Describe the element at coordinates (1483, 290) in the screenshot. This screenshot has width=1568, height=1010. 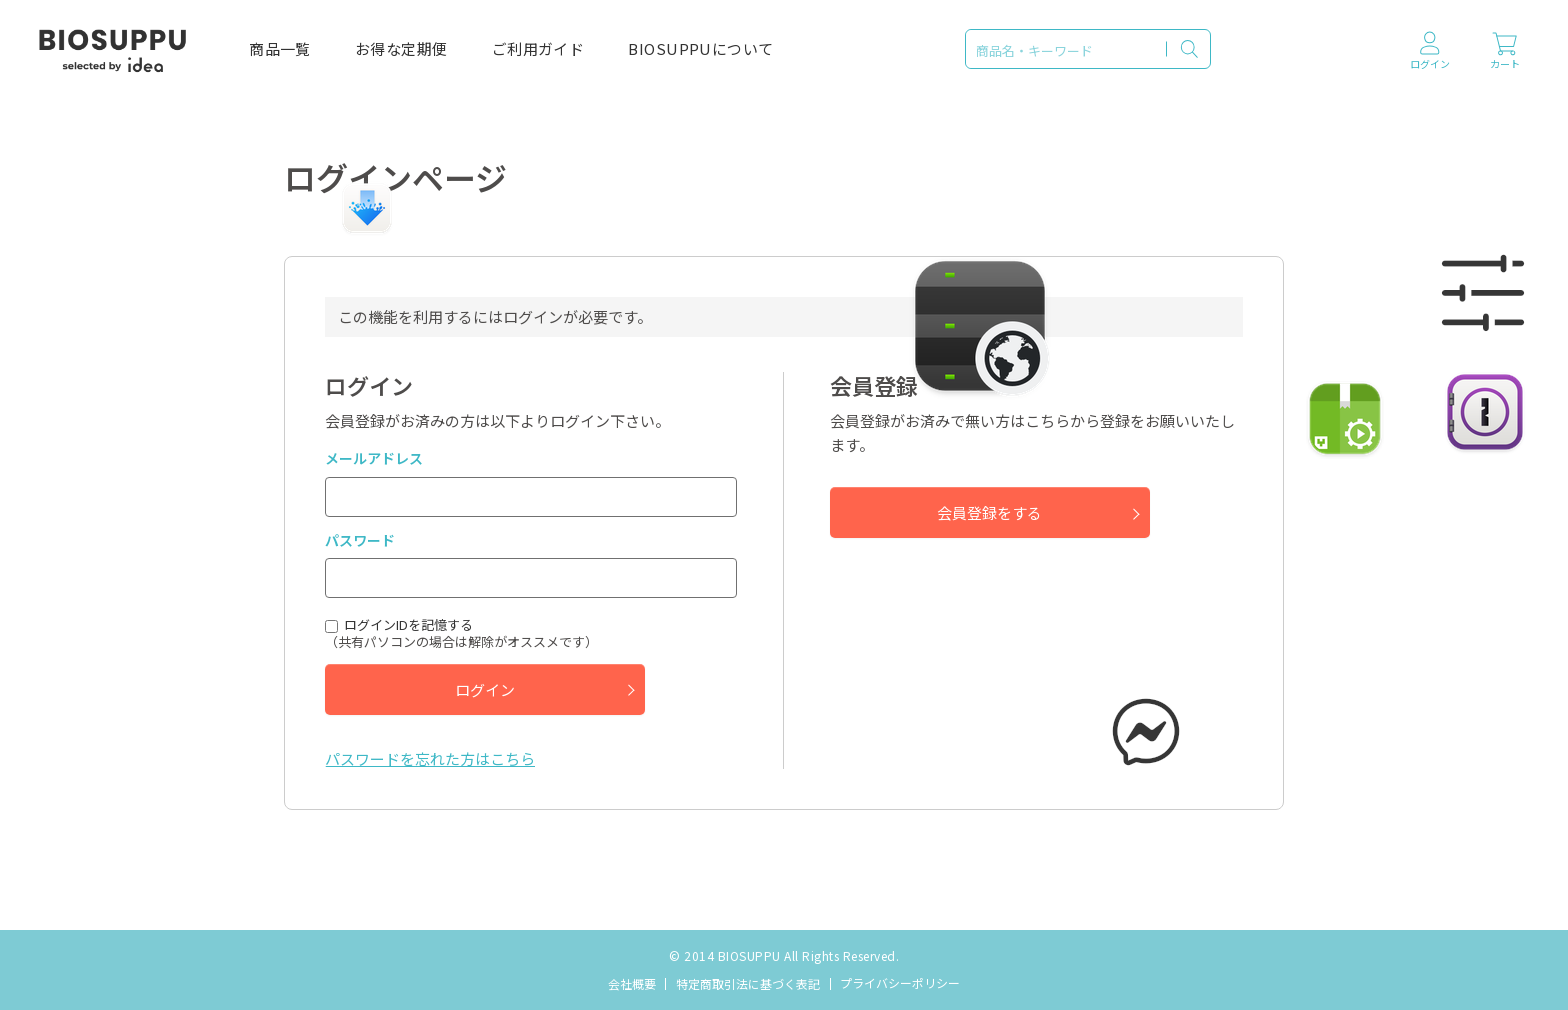
I see `adjust audio equalizer settings` at that location.